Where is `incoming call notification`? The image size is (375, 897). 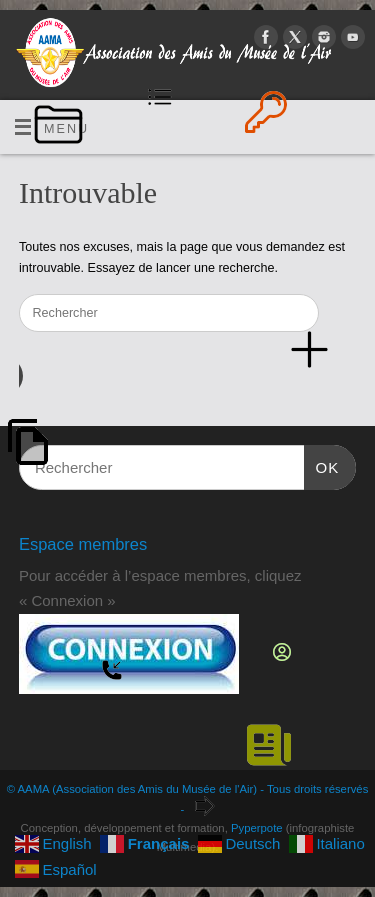
incoming call notification is located at coordinates (112, 670).